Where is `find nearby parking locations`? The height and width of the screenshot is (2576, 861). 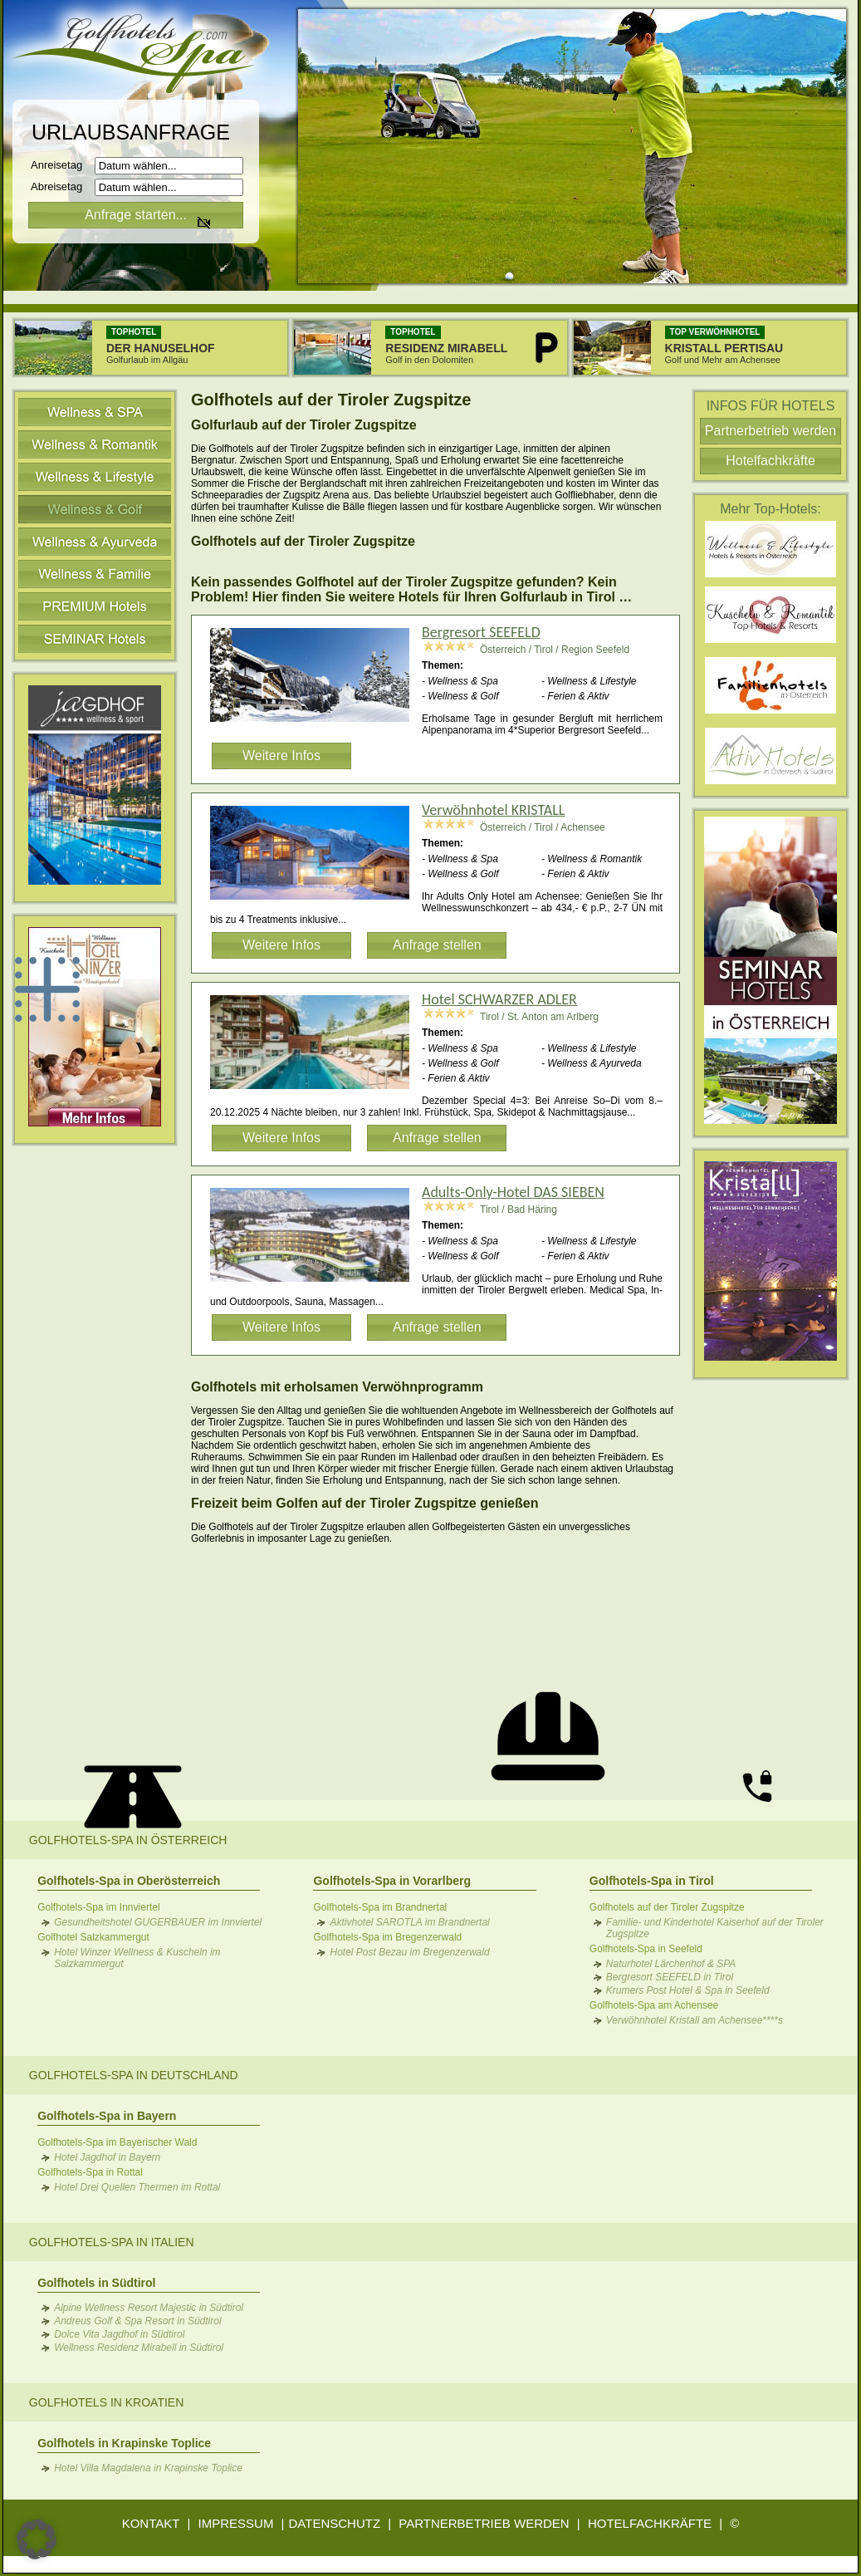 find nearby parking locations is located at coordinates (545, 347).